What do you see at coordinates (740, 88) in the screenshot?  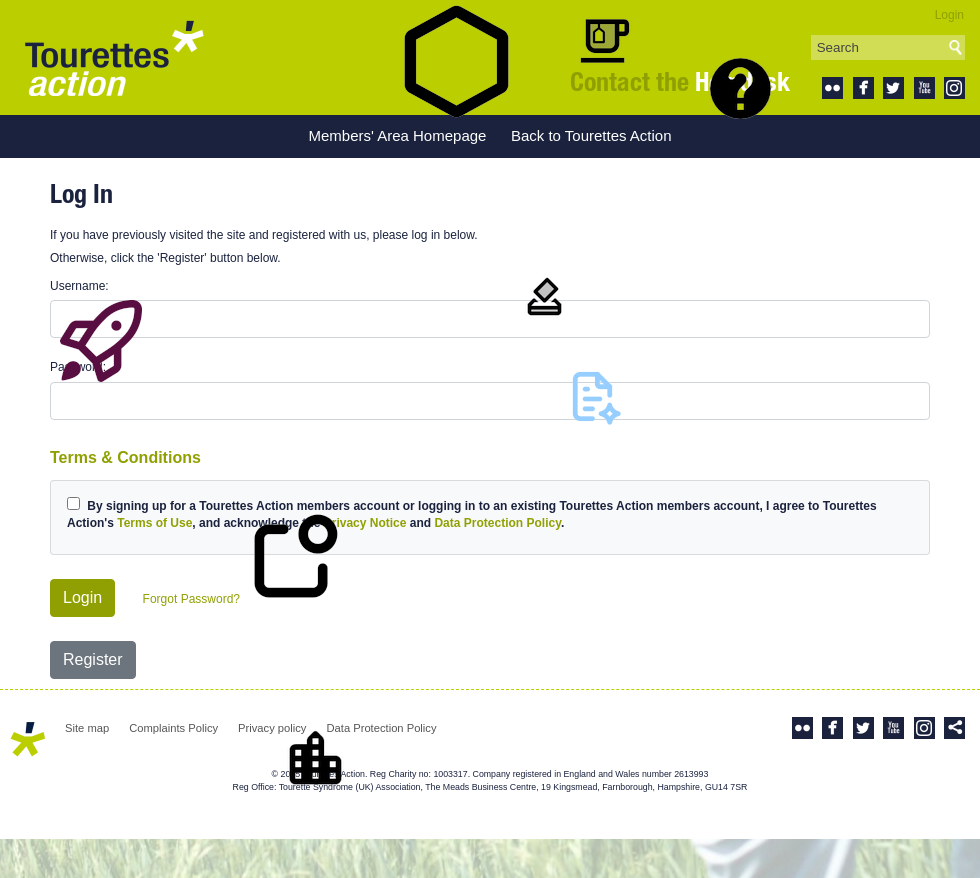 I see `access help or support` at bounding box center [740, 88].